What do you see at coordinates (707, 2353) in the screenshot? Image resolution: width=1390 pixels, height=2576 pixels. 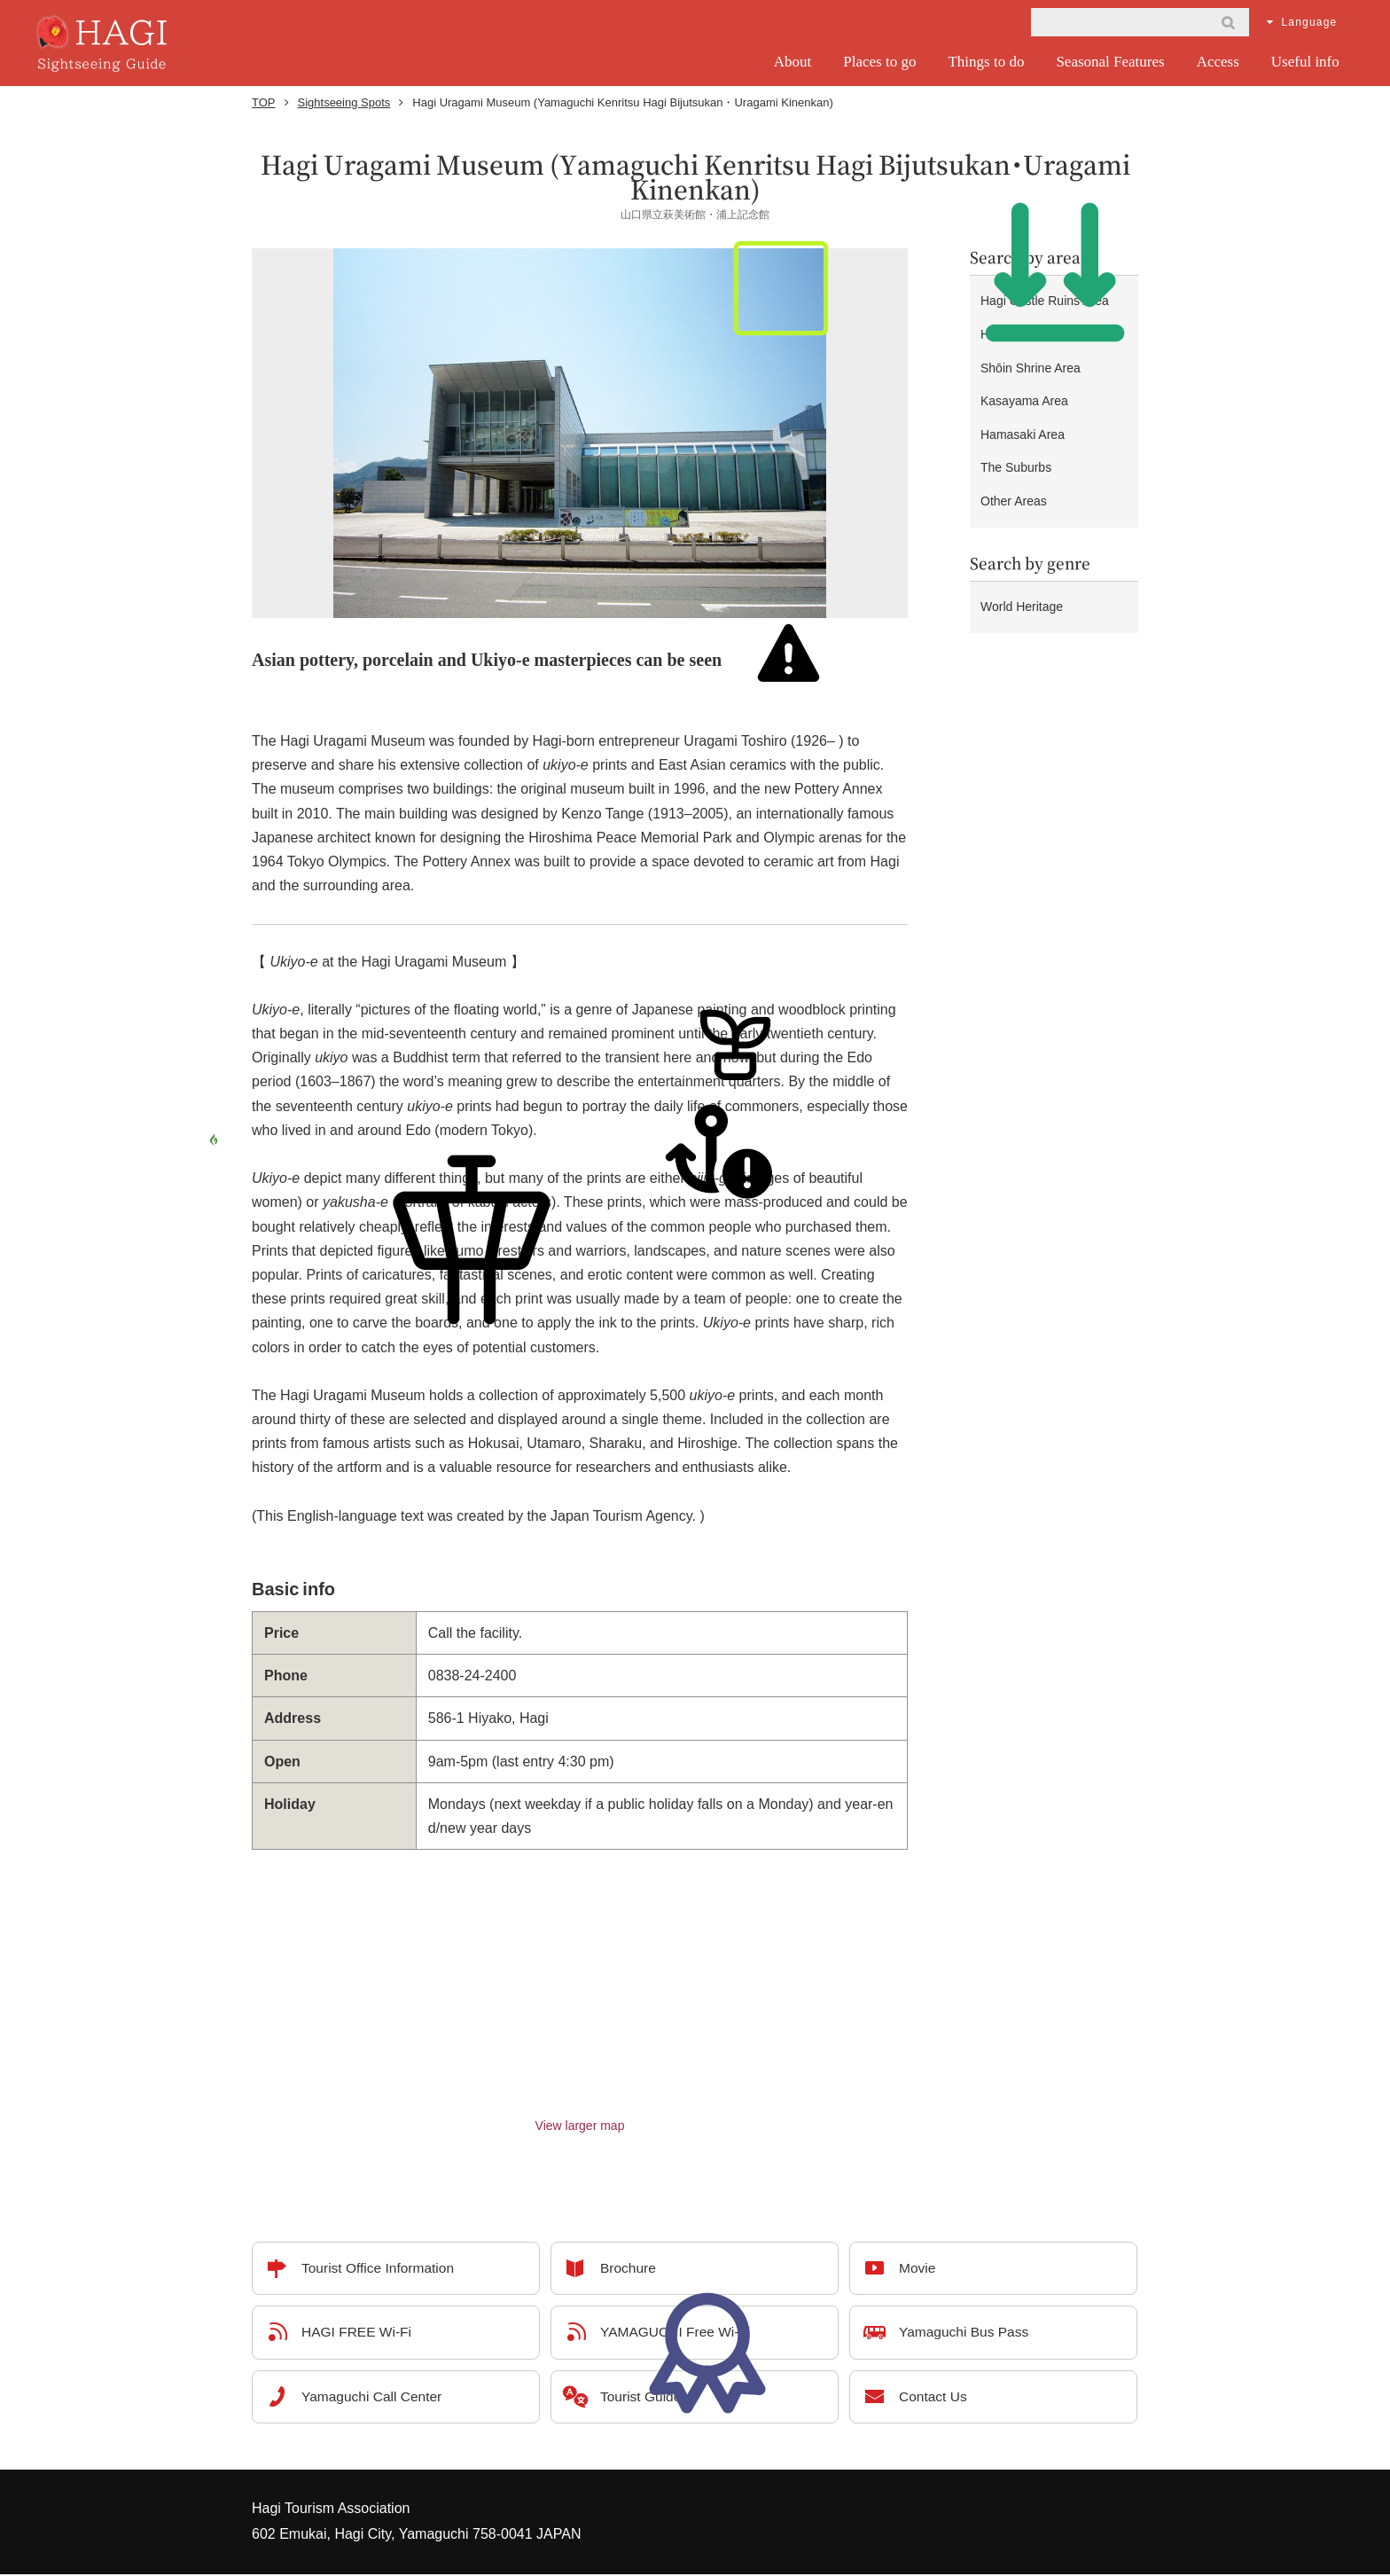 I see `view achievements or awards` at bounding box center [707, 2353].